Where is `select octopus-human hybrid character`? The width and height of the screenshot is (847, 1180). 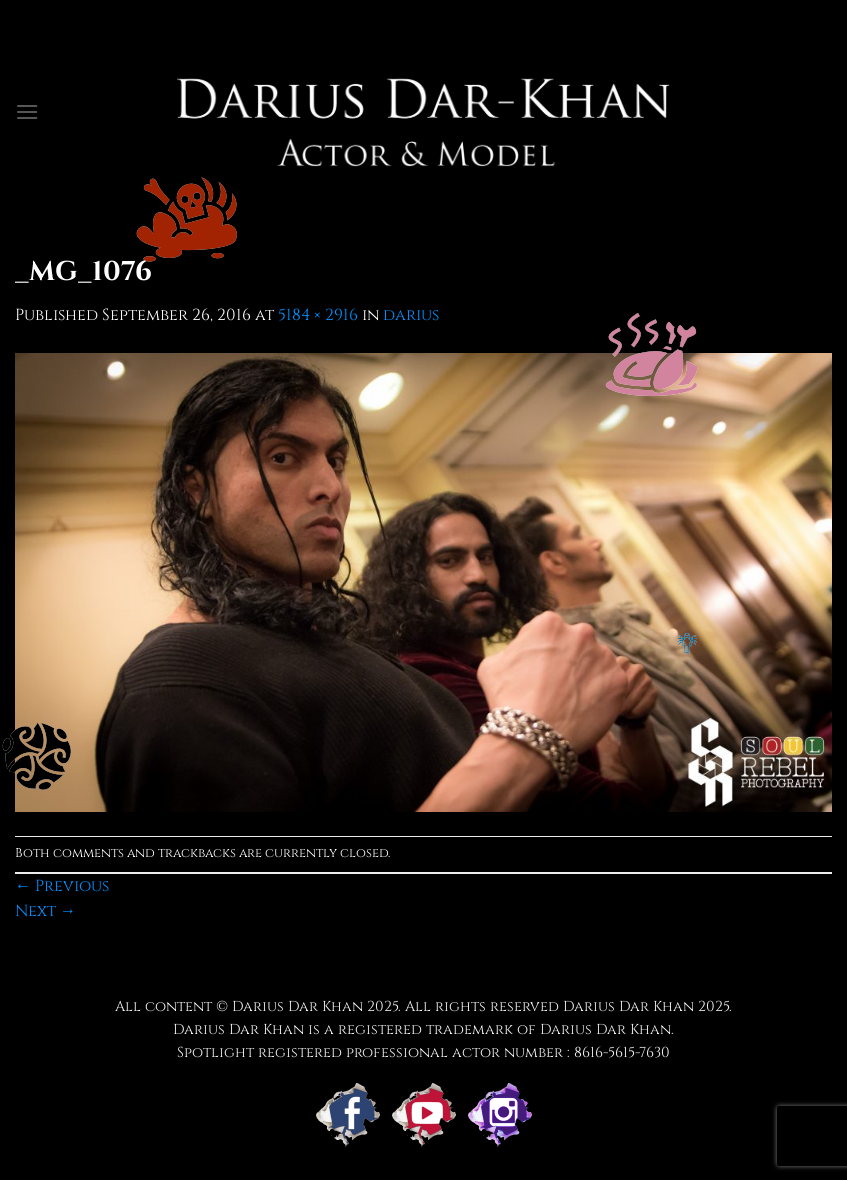
select octopus-human hybrid character is located at coordinates (687, 643).